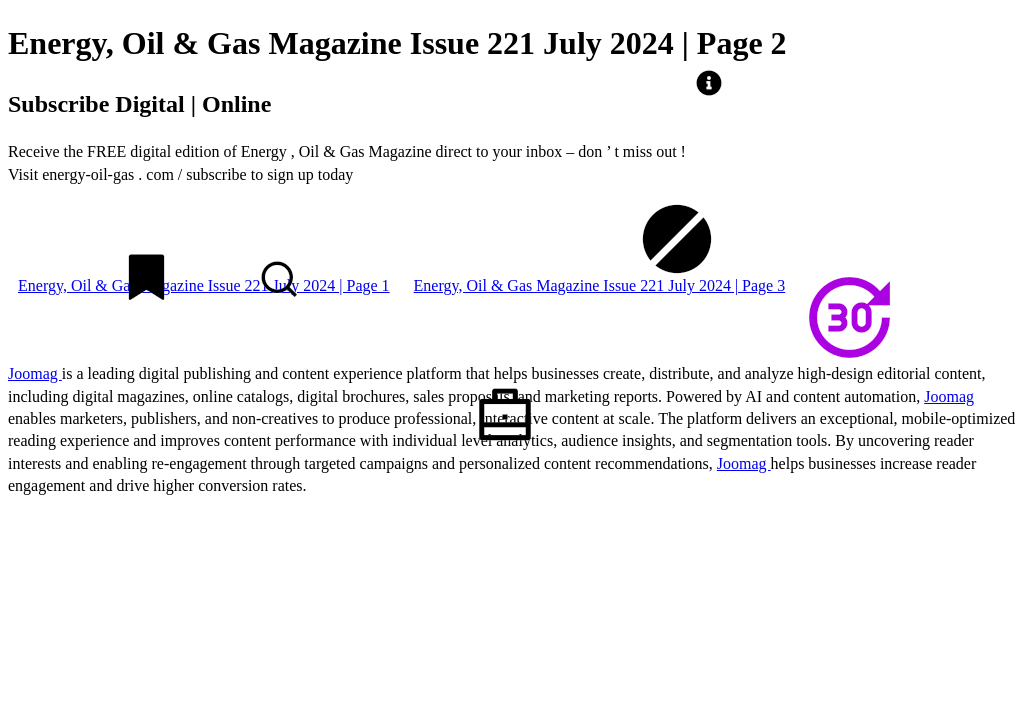 The image size is (1024, 720). I want to click on save this item to your bookmarks, so click(146, 276).